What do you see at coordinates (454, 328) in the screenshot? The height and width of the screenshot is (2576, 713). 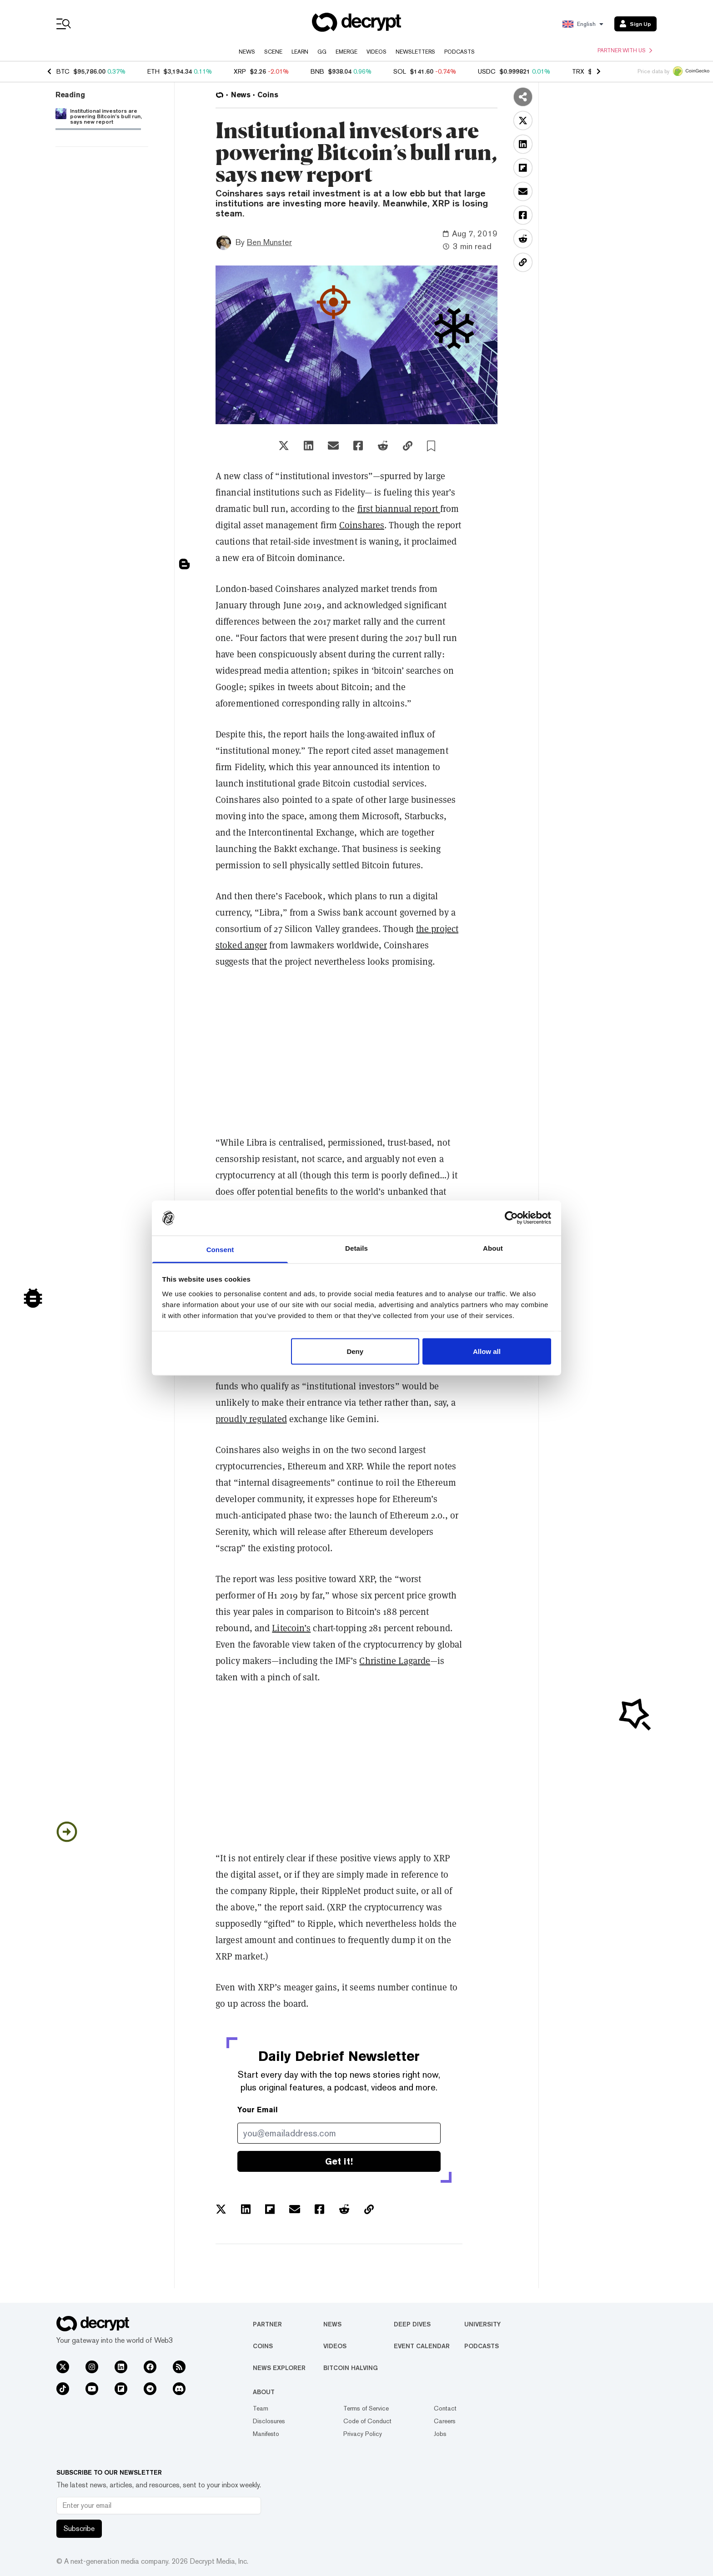 I see `activate cooling or air conditioning mode` at bounding box center [454, 328].